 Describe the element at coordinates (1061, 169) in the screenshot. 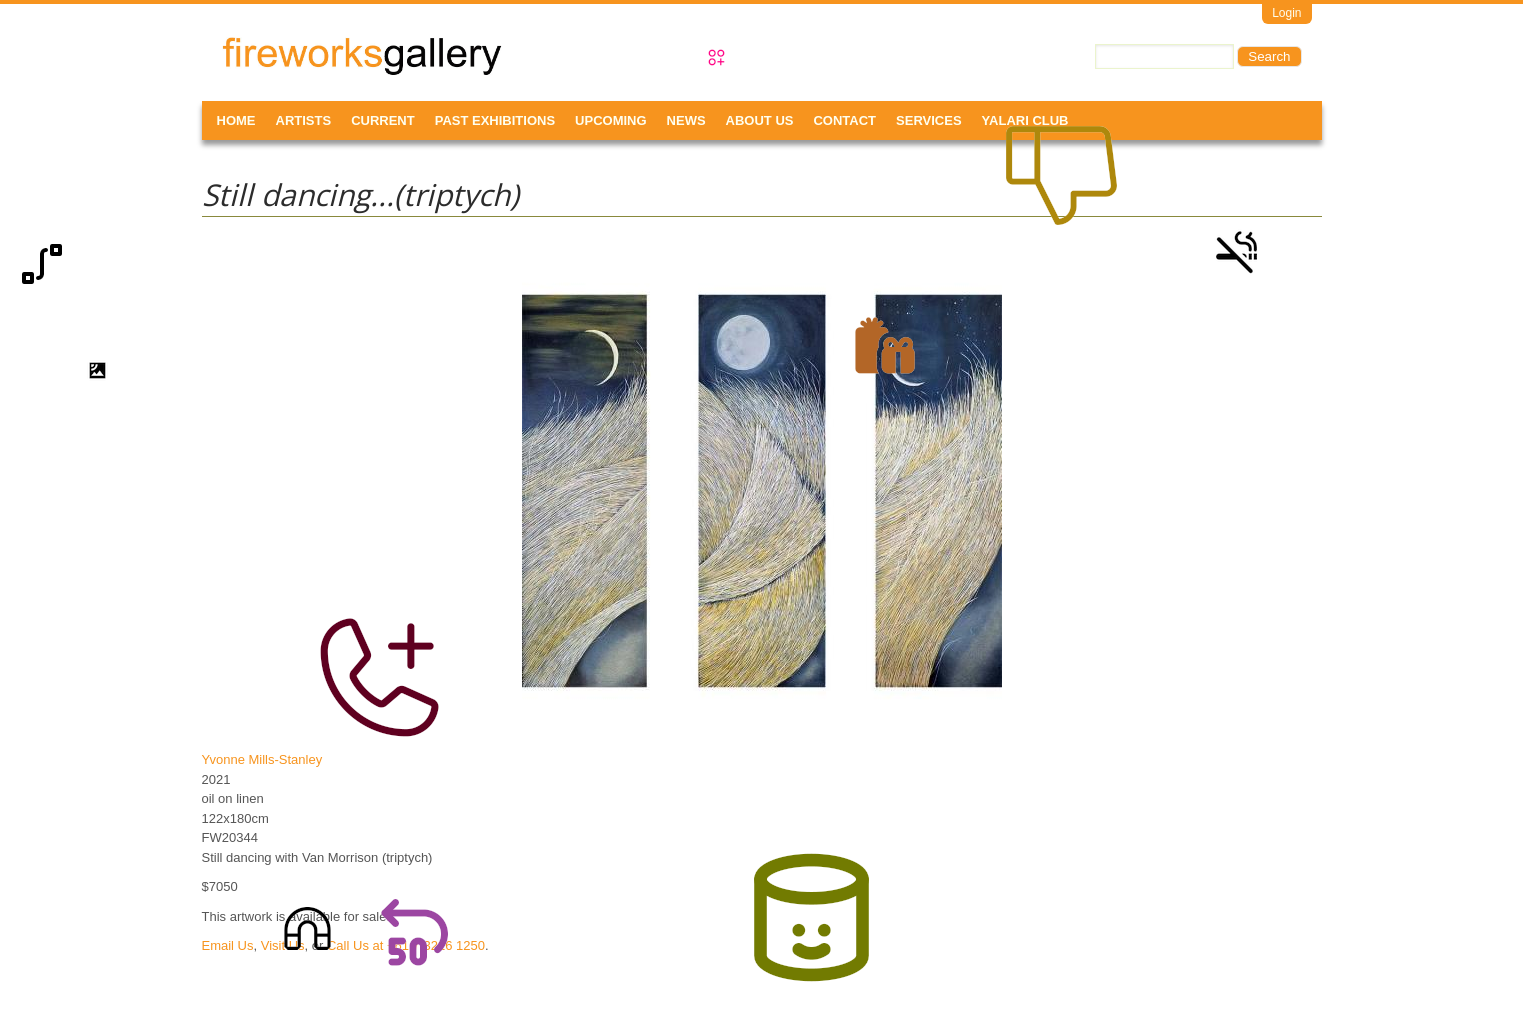

I see `dislike or downvote content` at that location.